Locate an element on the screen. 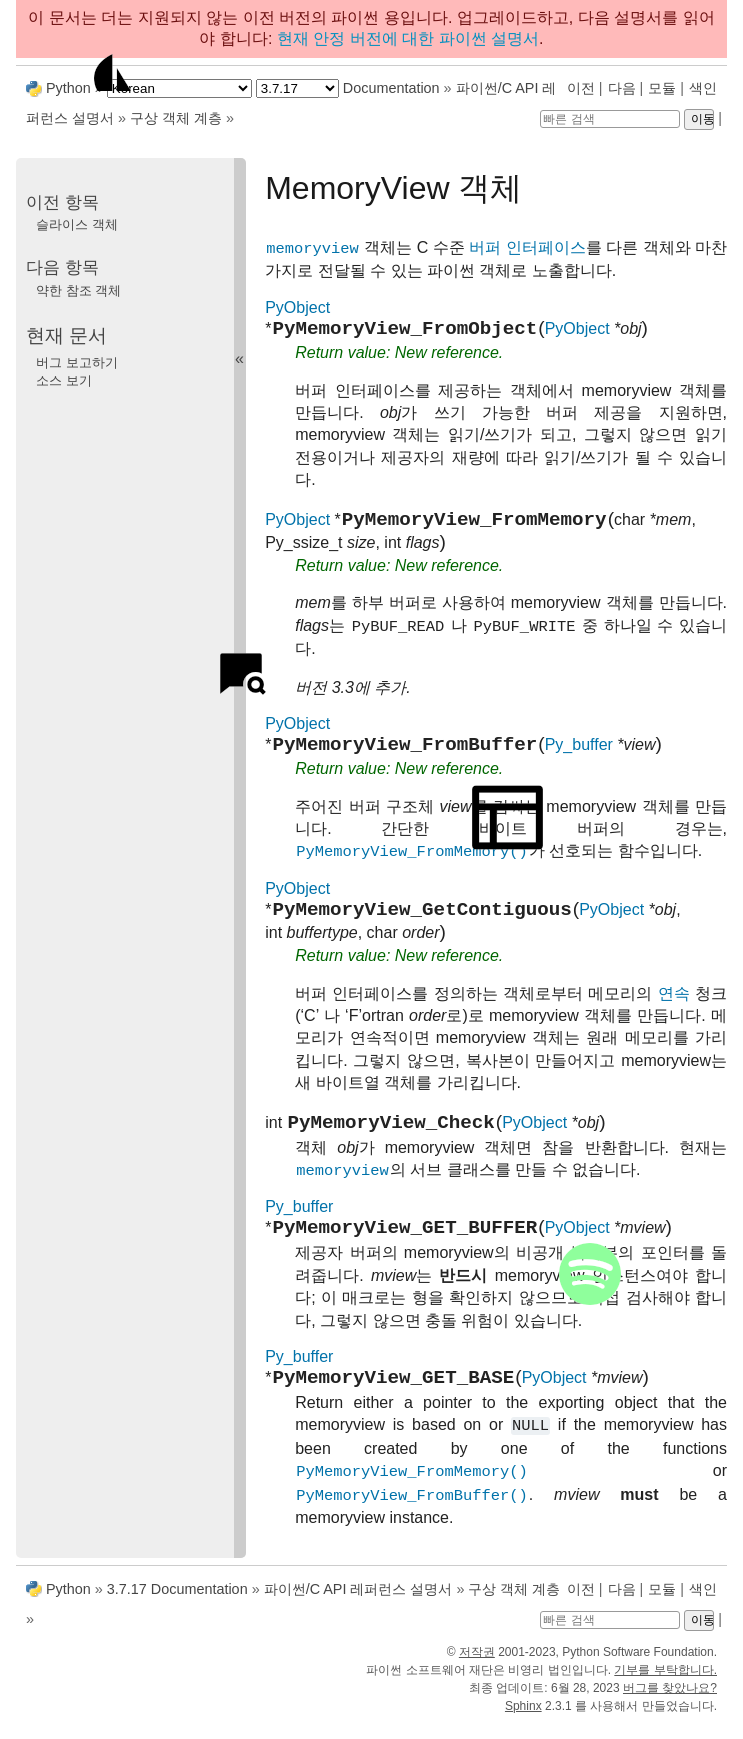  sails.js framework logo is located at coordinates (112, 72).